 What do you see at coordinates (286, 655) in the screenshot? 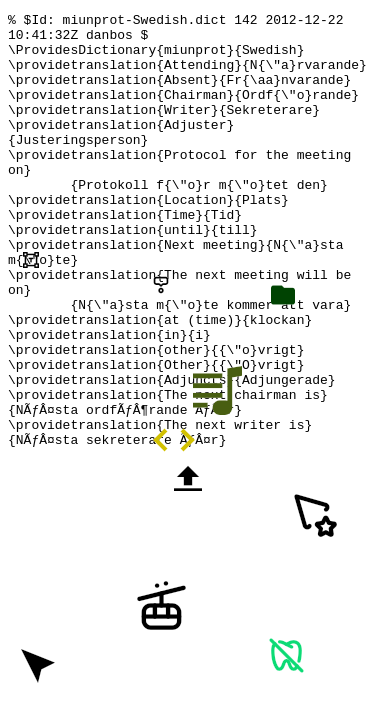
I see `dental services unavailable` at bounding box center [286, 655].